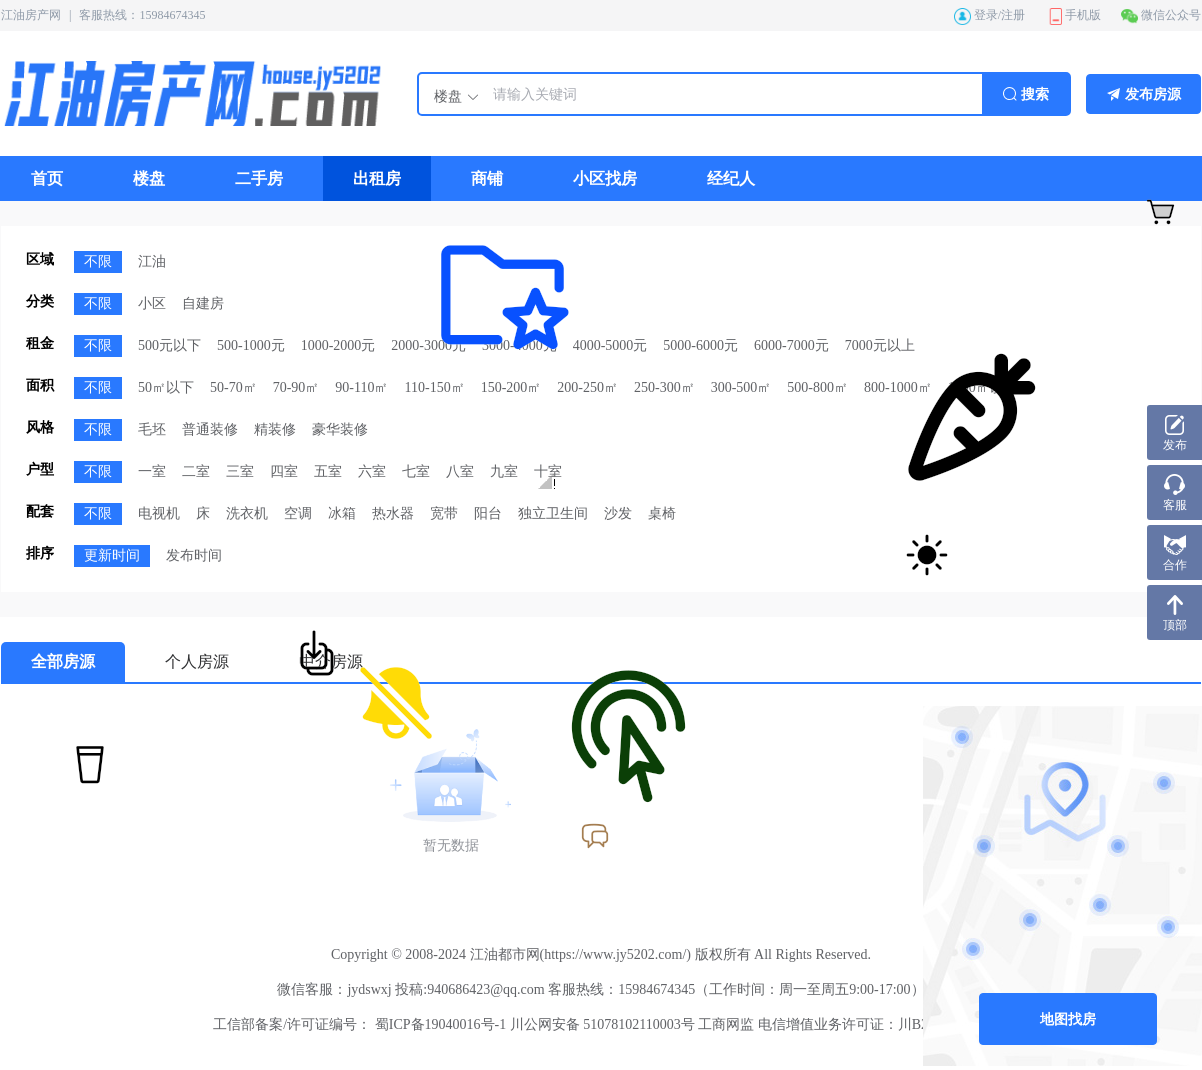 This screenshot has height=1070, width=1202. Describe the element at coordinates (1161, 212) in the screenshot. I see `view your shopping cart` at that location.